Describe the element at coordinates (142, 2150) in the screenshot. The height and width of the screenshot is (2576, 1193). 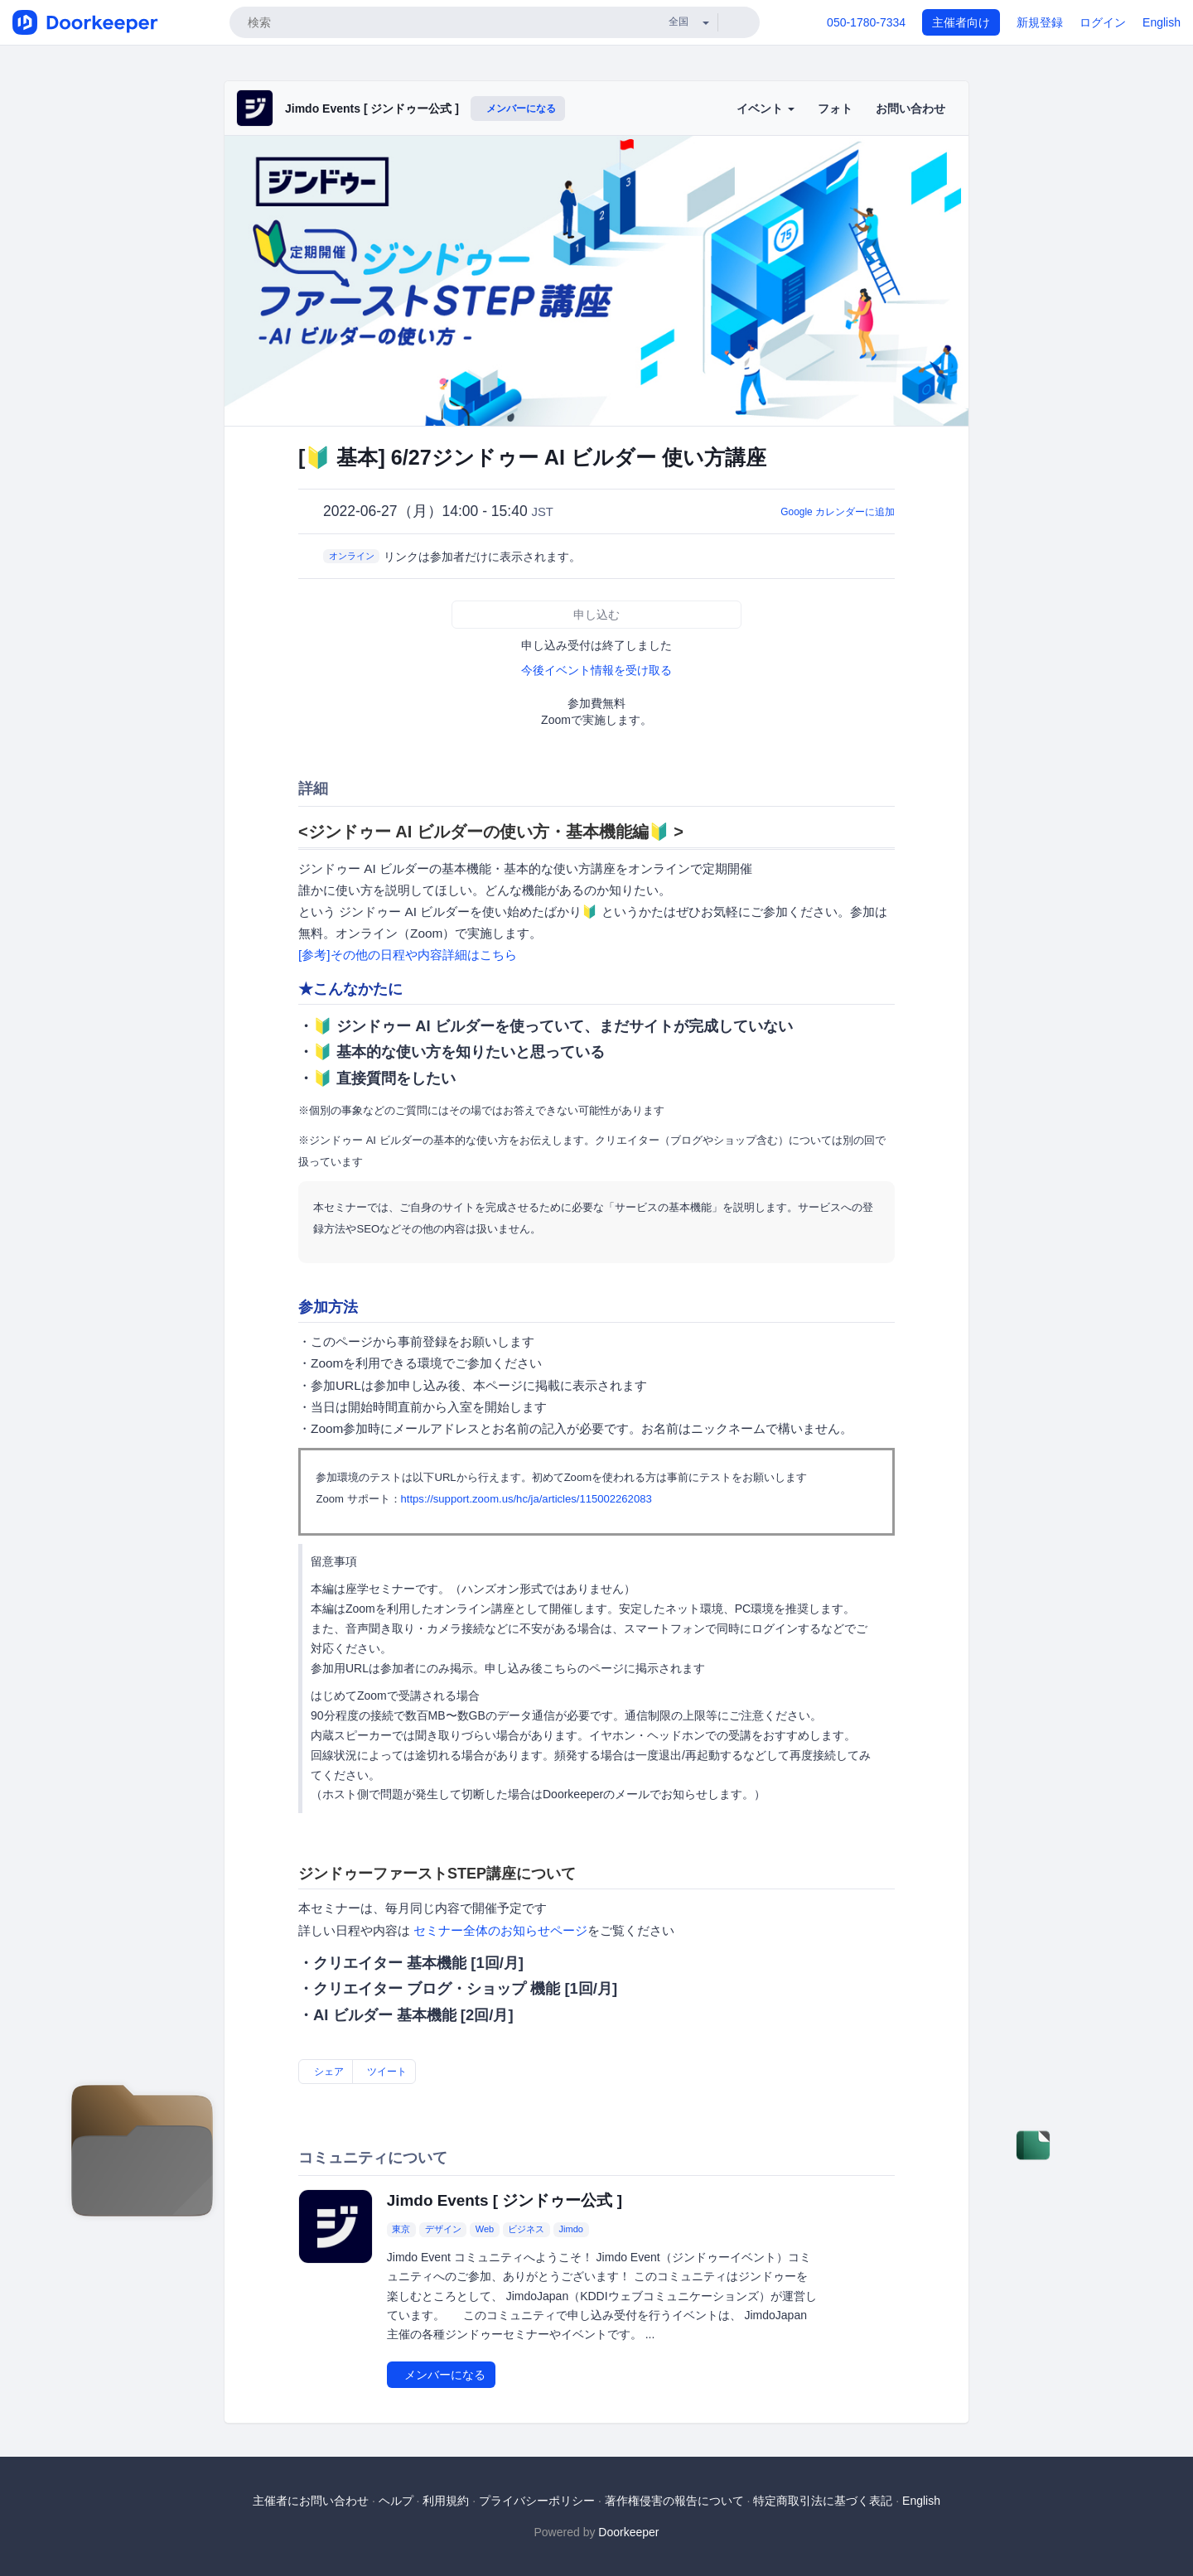
I see `drop files here to move them into this folder` at that location.